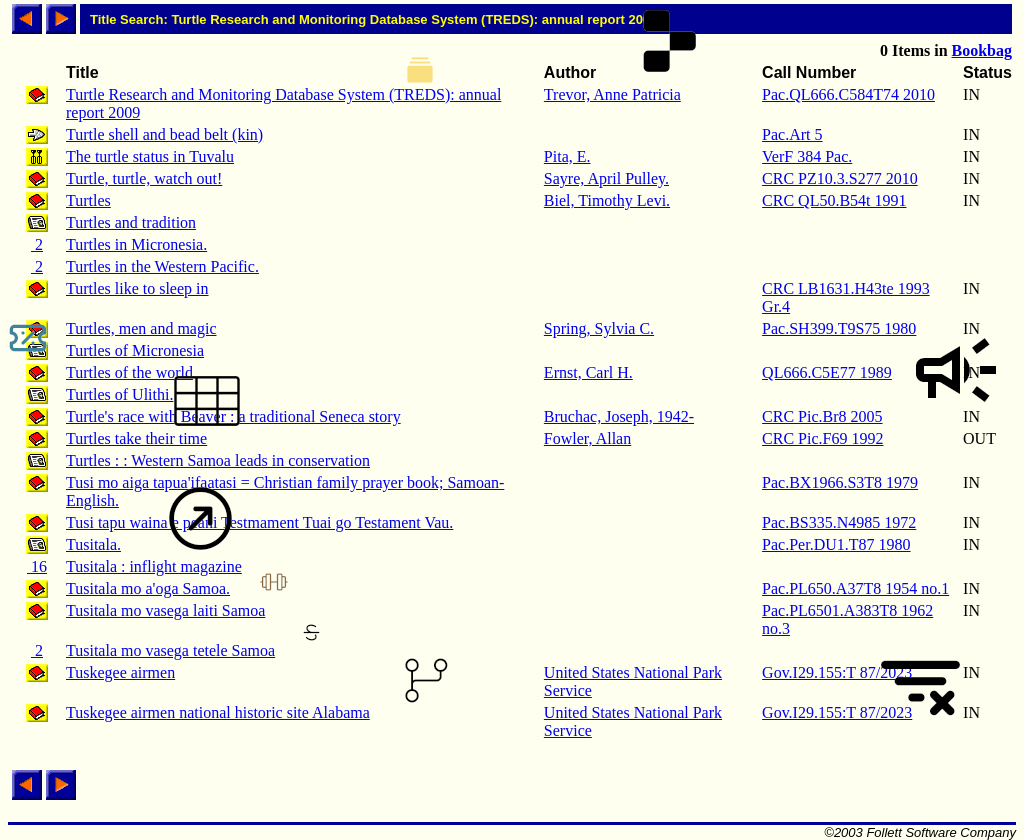  Describe the element at coordinates (28, 338) in the screenshot. I see `apply a discount or promo code` at that location.